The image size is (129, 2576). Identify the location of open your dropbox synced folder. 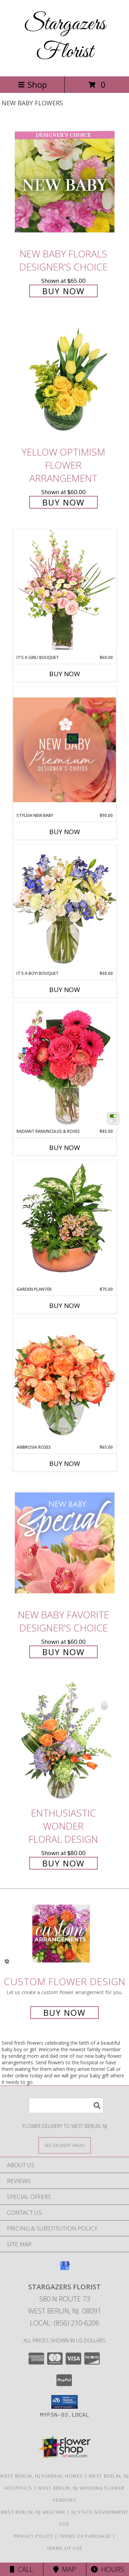
(75, 1710).